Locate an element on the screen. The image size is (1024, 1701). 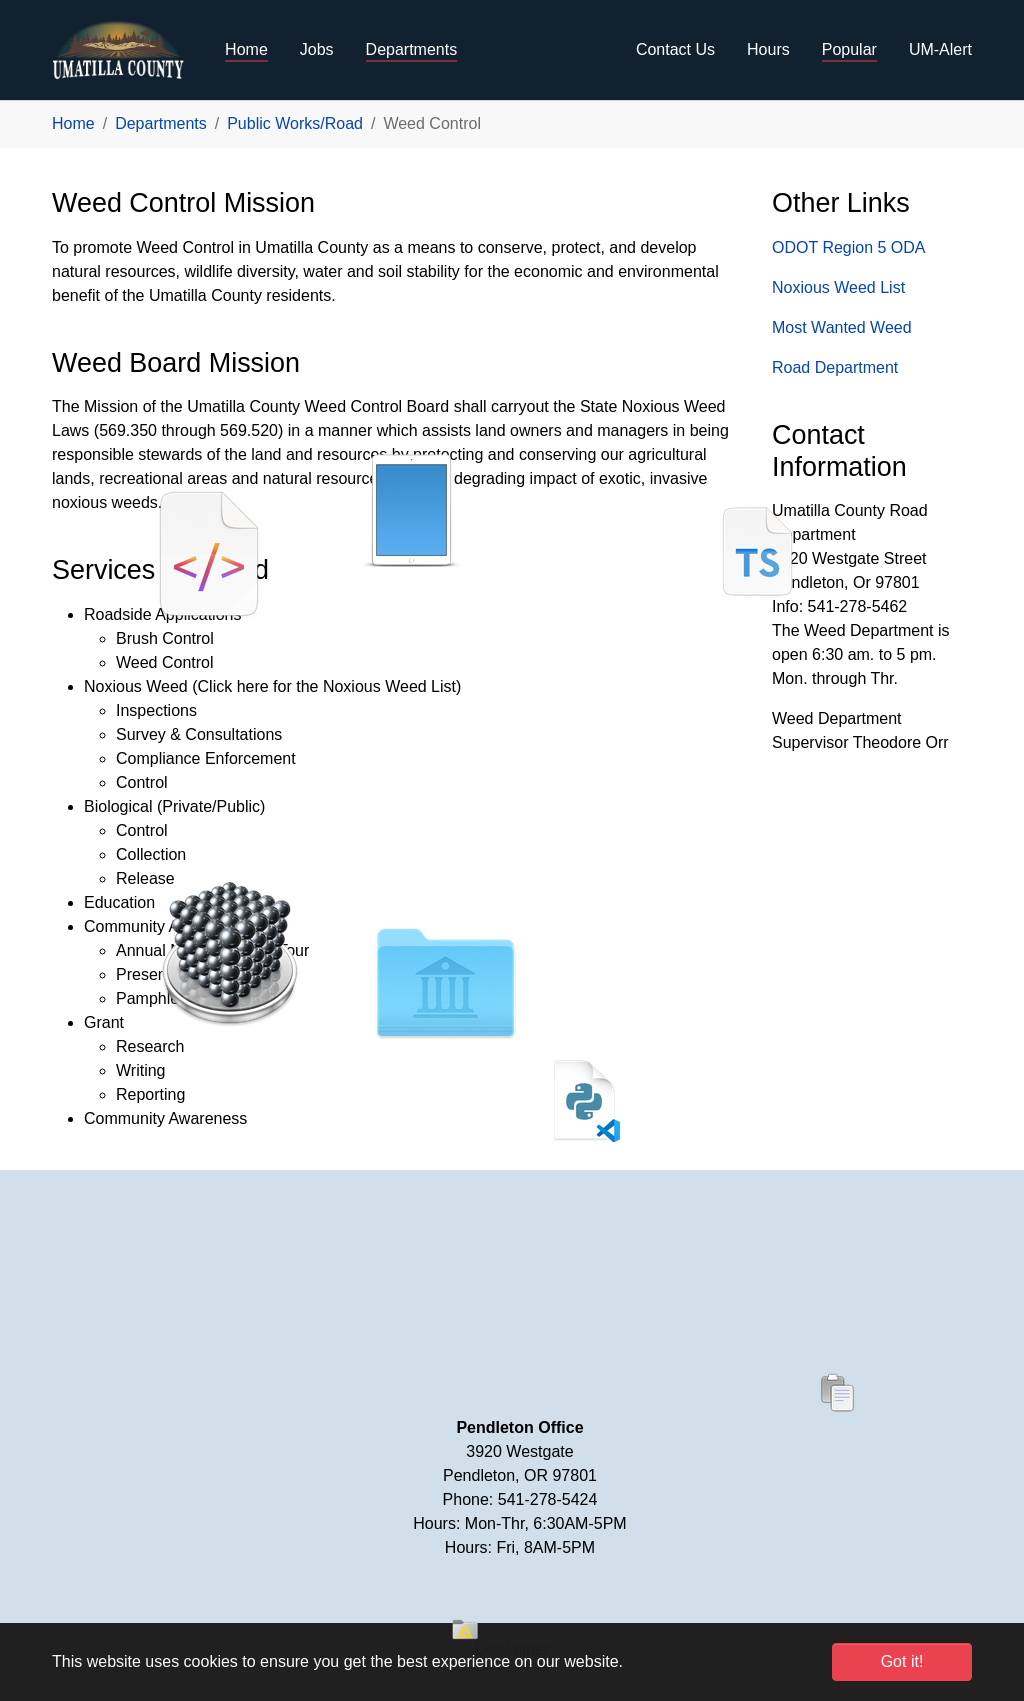
a maven xml configuration file is located at coordinates (209, 554).